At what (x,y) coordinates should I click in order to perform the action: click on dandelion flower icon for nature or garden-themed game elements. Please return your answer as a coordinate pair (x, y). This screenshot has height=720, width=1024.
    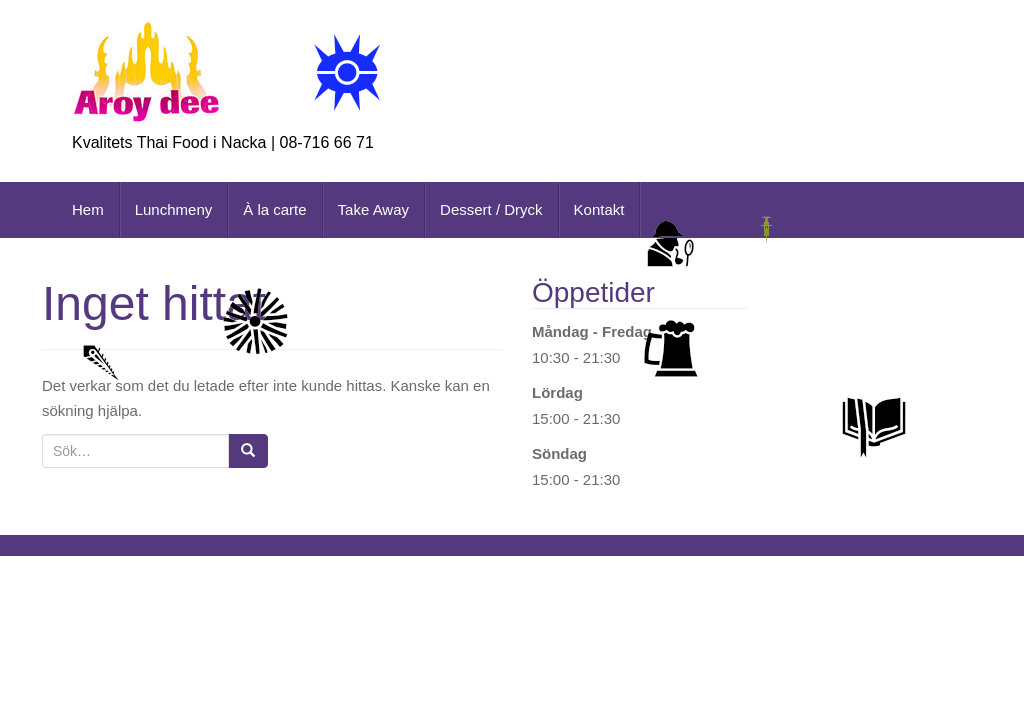
    Looking at the image, I should click on (255, 321).